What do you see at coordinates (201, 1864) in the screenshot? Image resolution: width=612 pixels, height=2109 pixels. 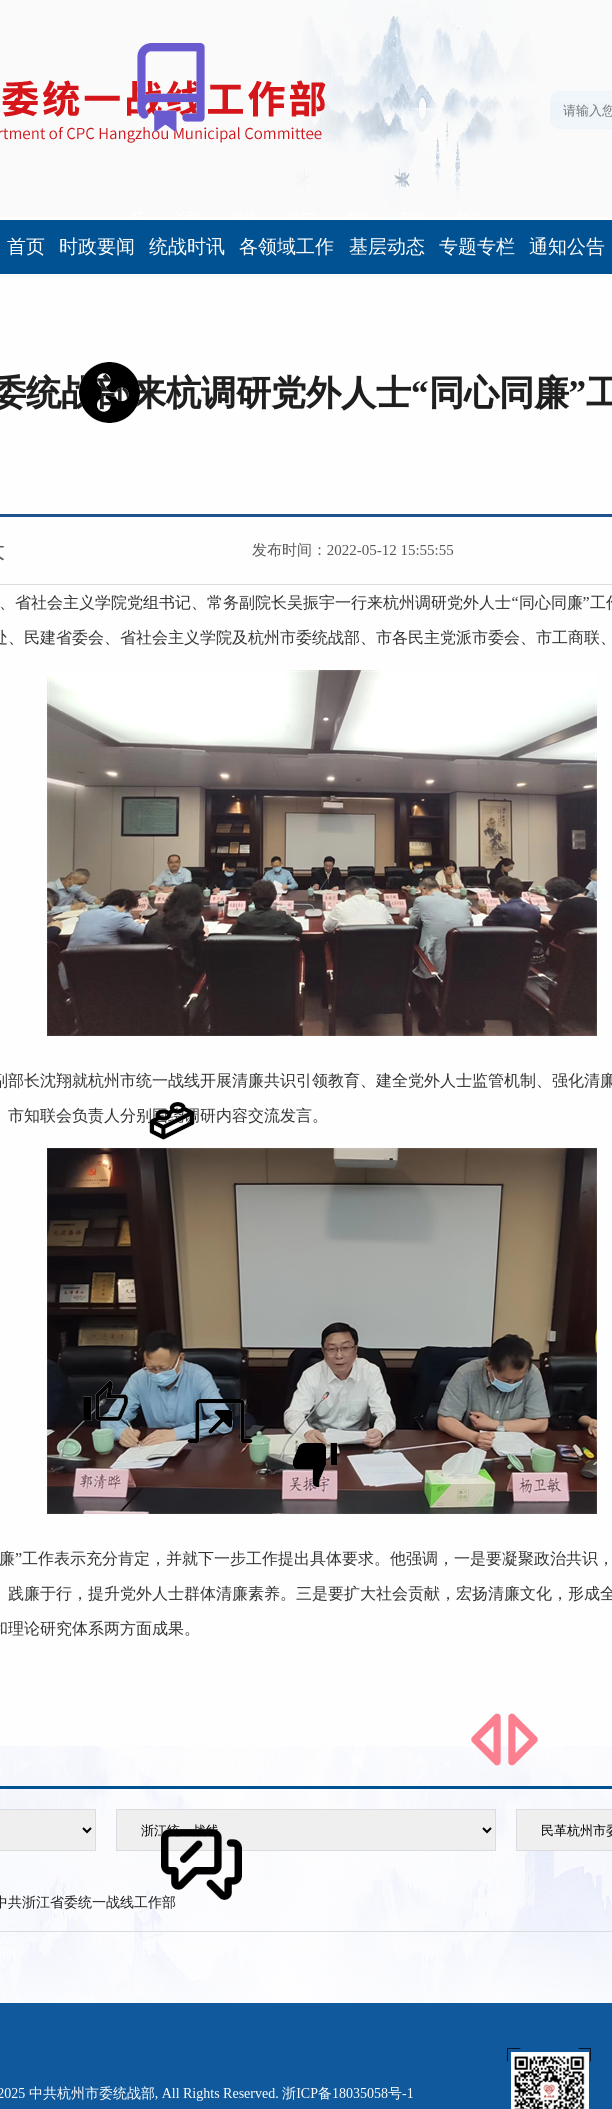 I see `indicates a duplicate discussion thread` at bounding box center [201, 1864].